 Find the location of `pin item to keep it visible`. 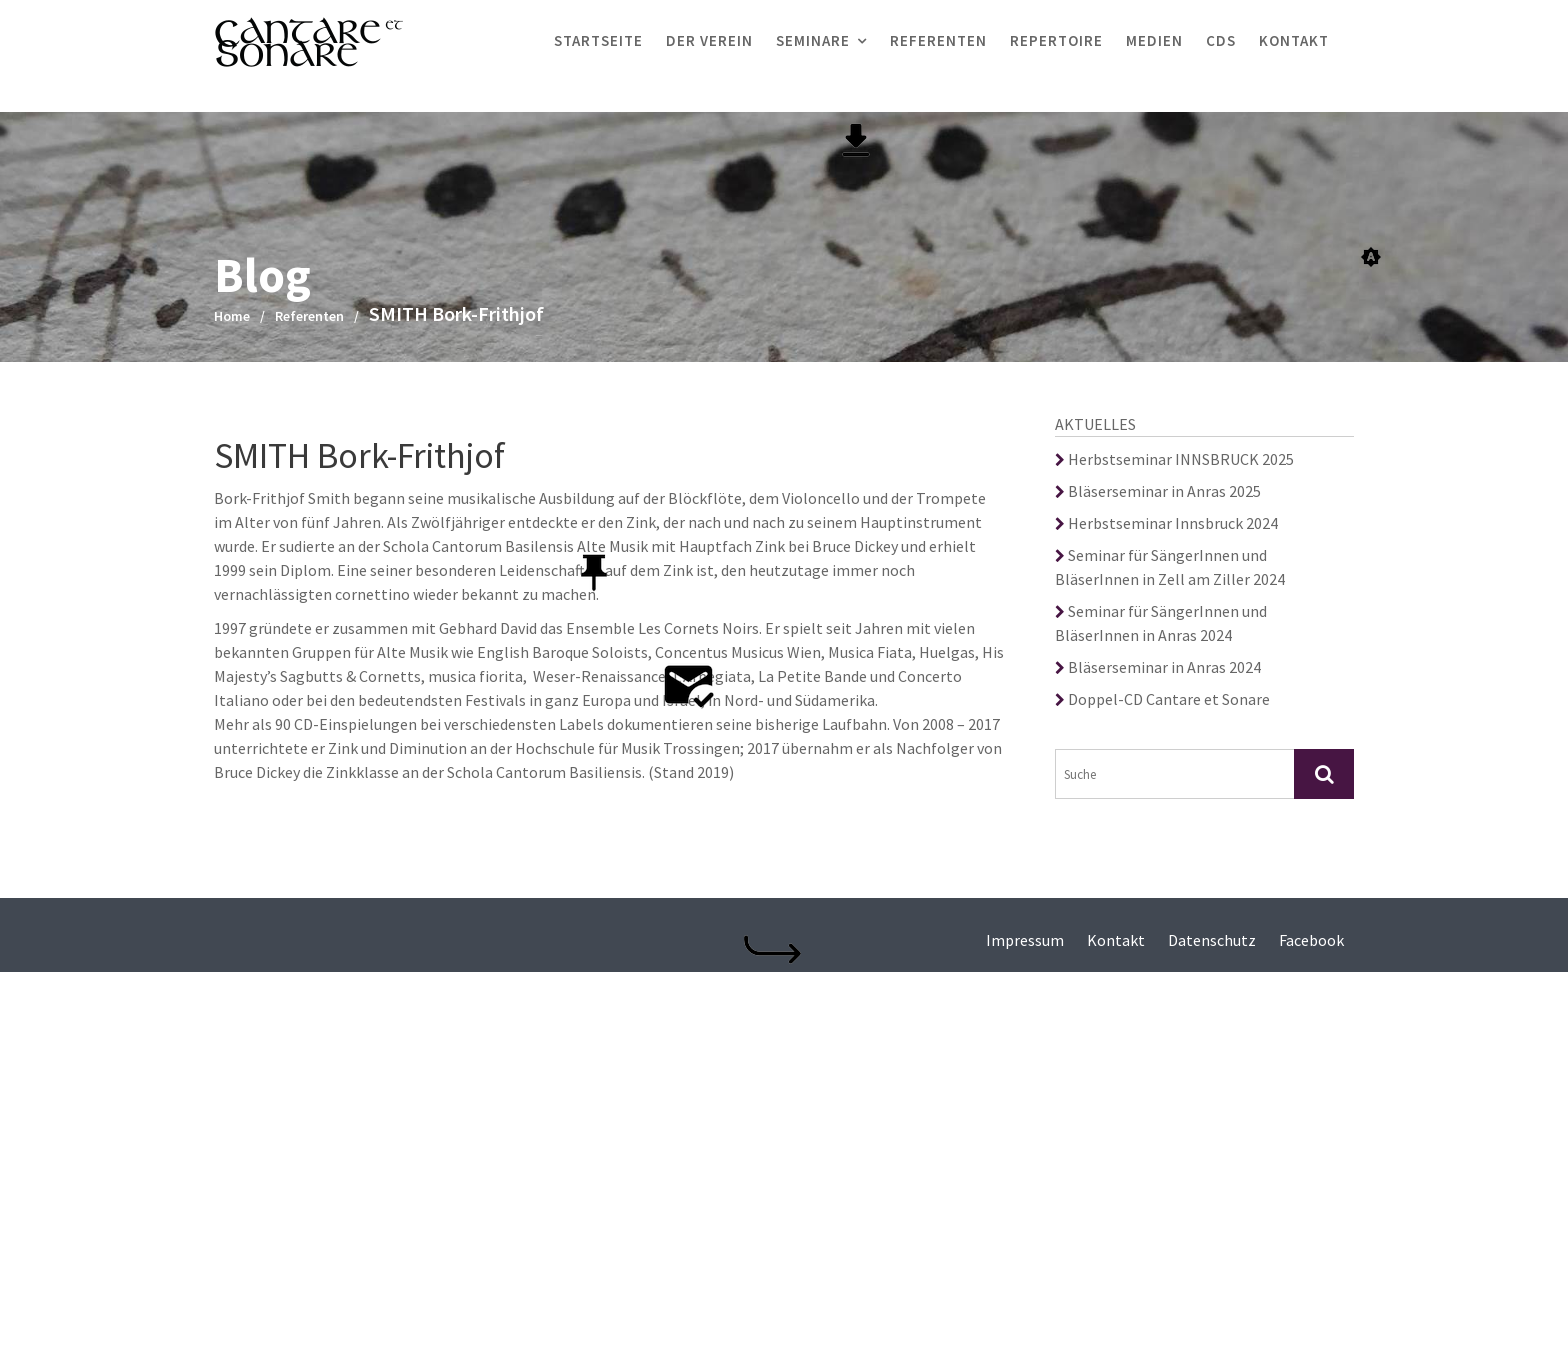

pin item to keep it visible is located at coordinates (594, 573).